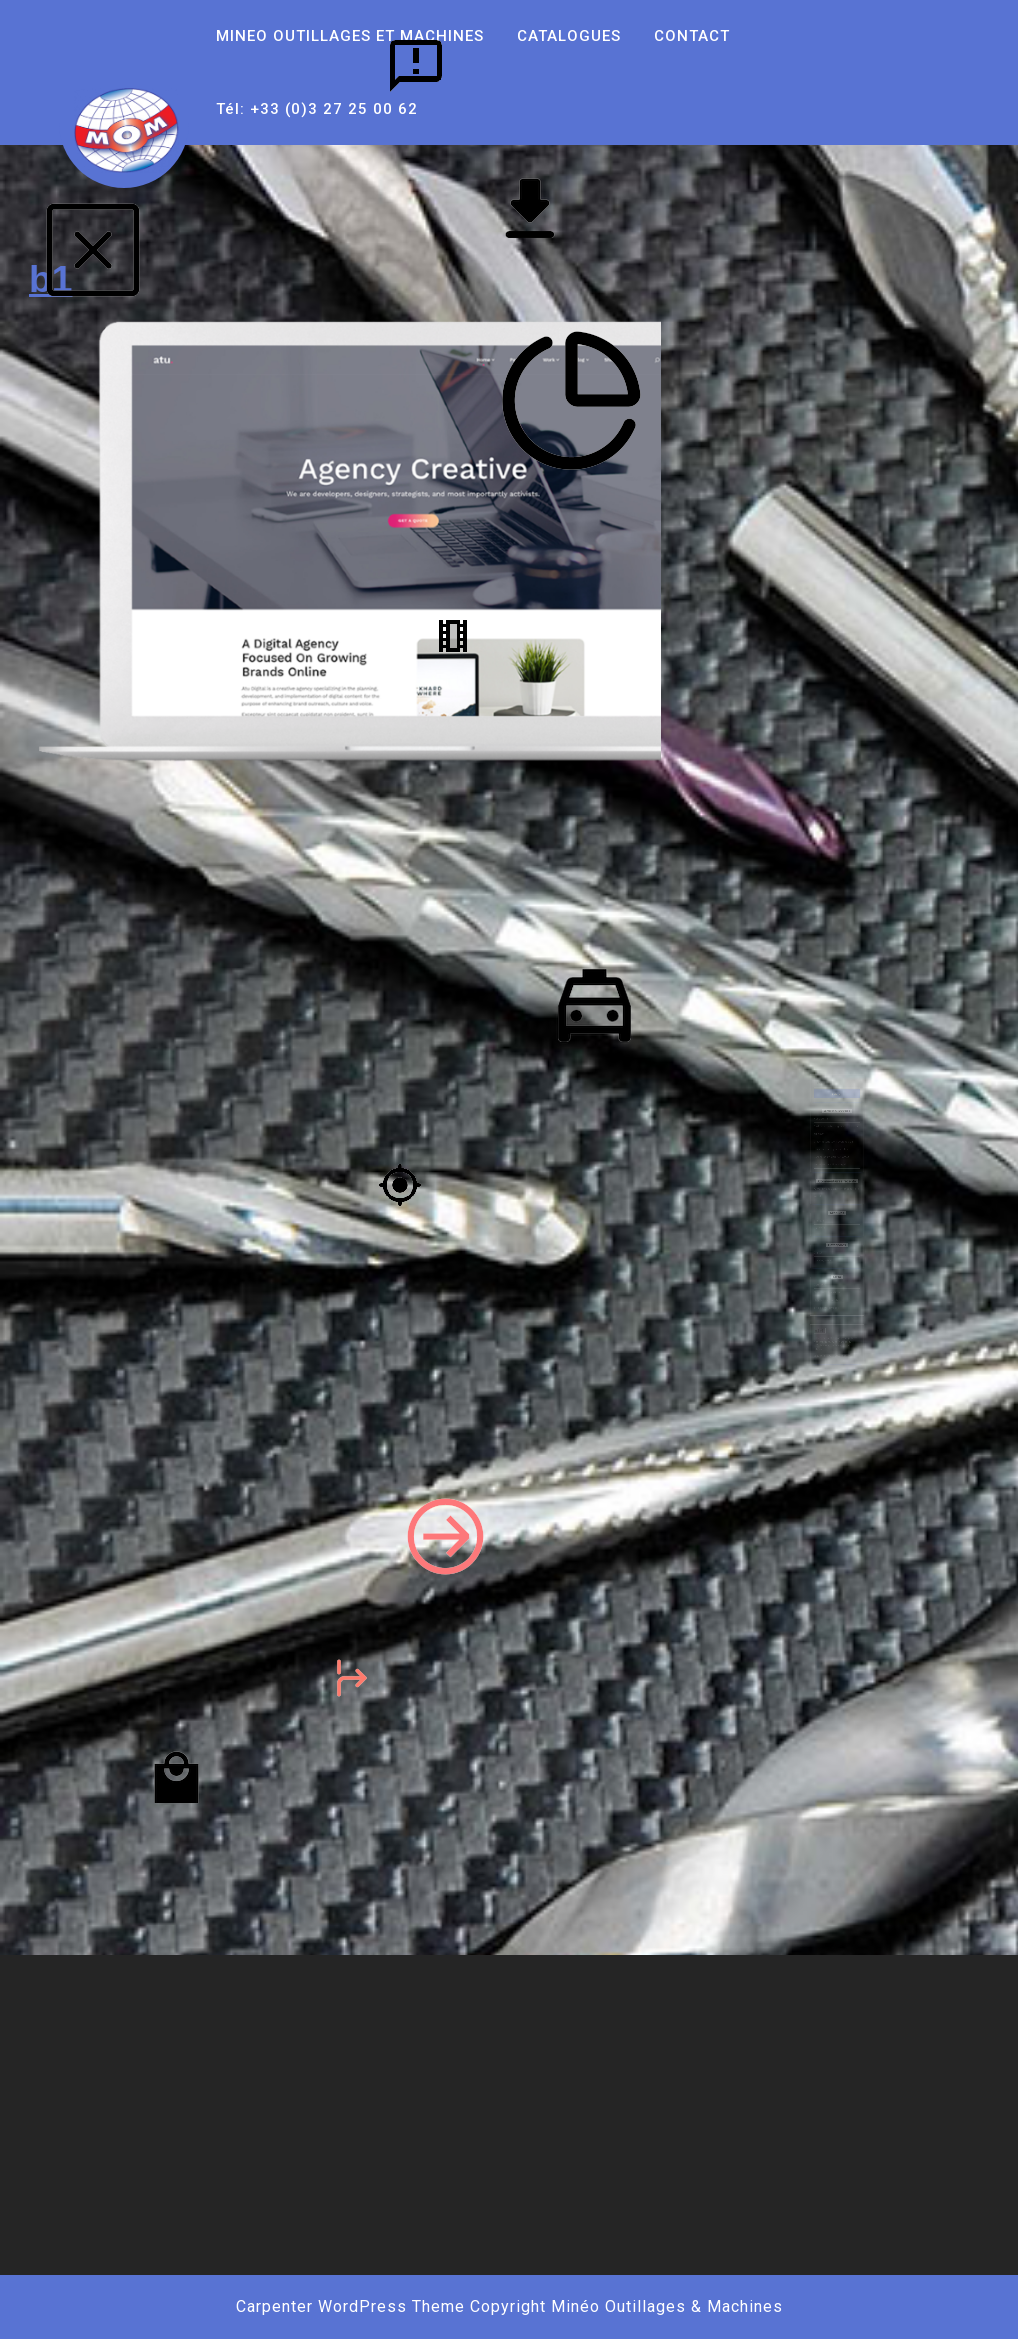 This screenshot has height=2339, width=1018. I want to click on close or dismiss a dialog box, so click(93, 250).